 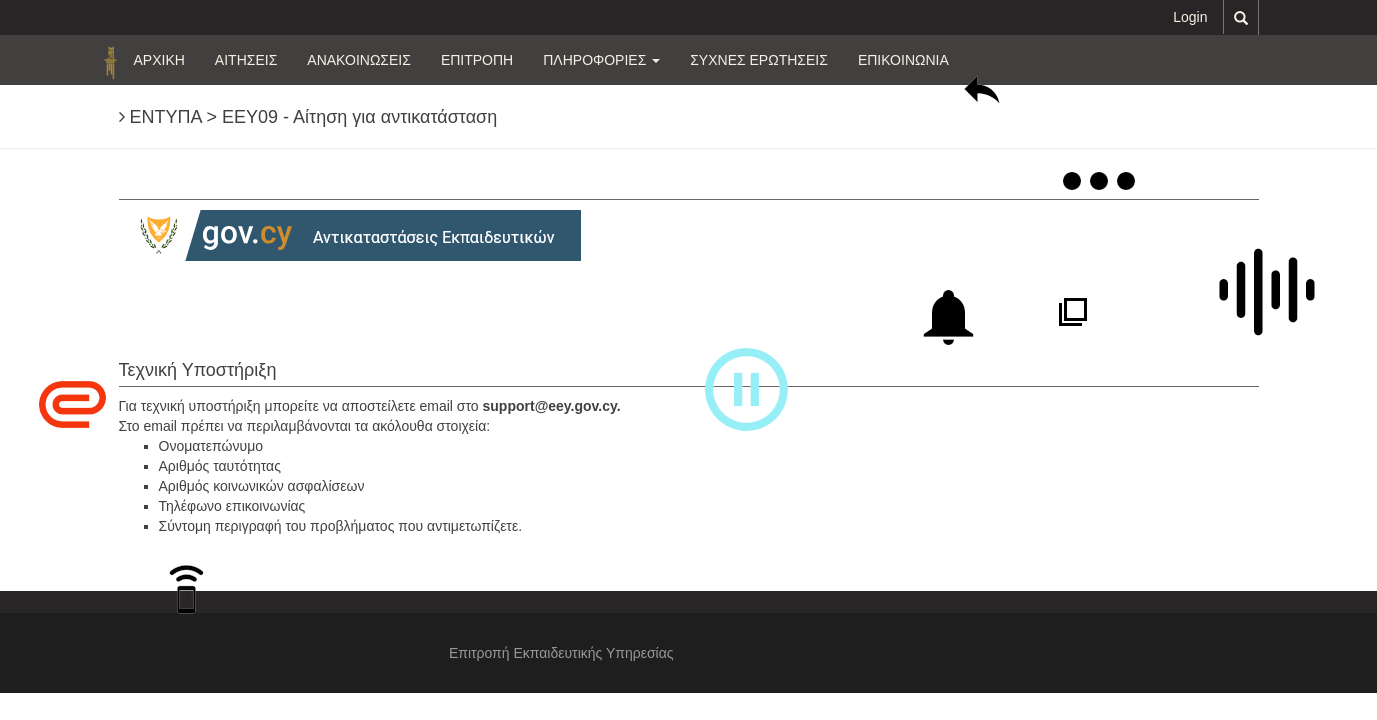 What do you see at coordinates (982, 89) in the screenshot?
I see `reply to a message` at bounding box center [982, 89].